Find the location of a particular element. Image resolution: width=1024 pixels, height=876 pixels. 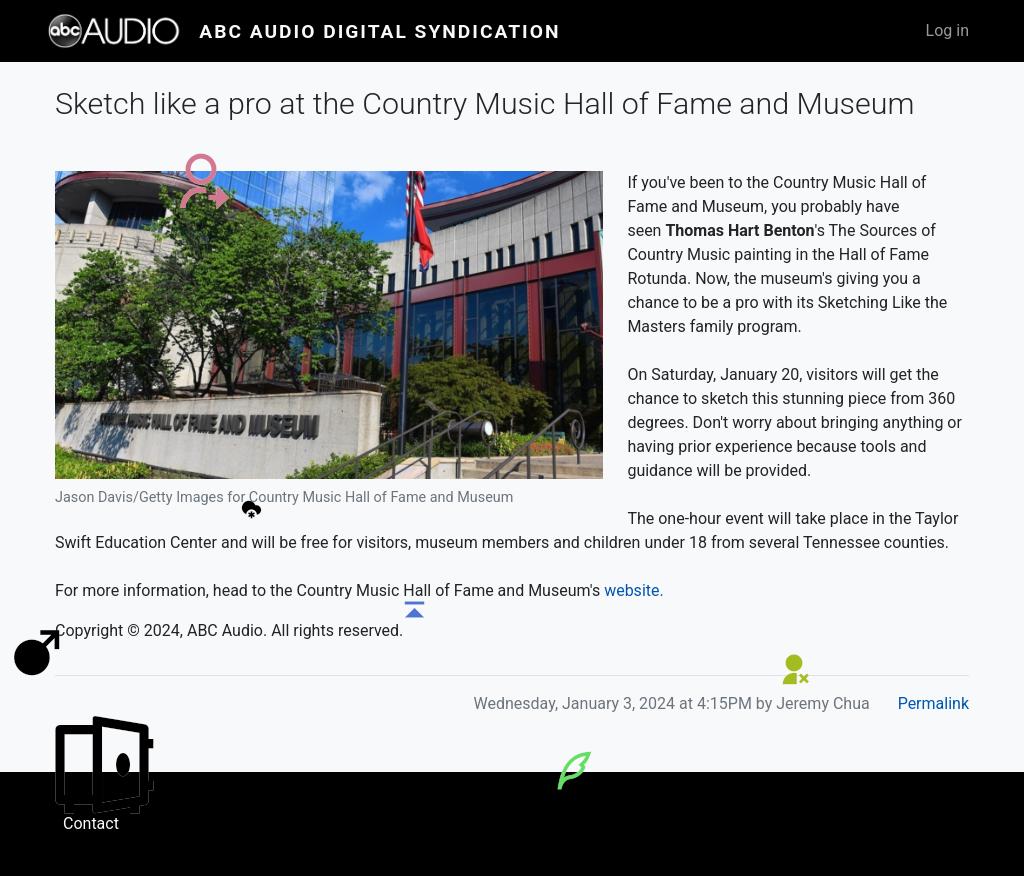

indicates male or men's section is located at coordinates (35, 651).